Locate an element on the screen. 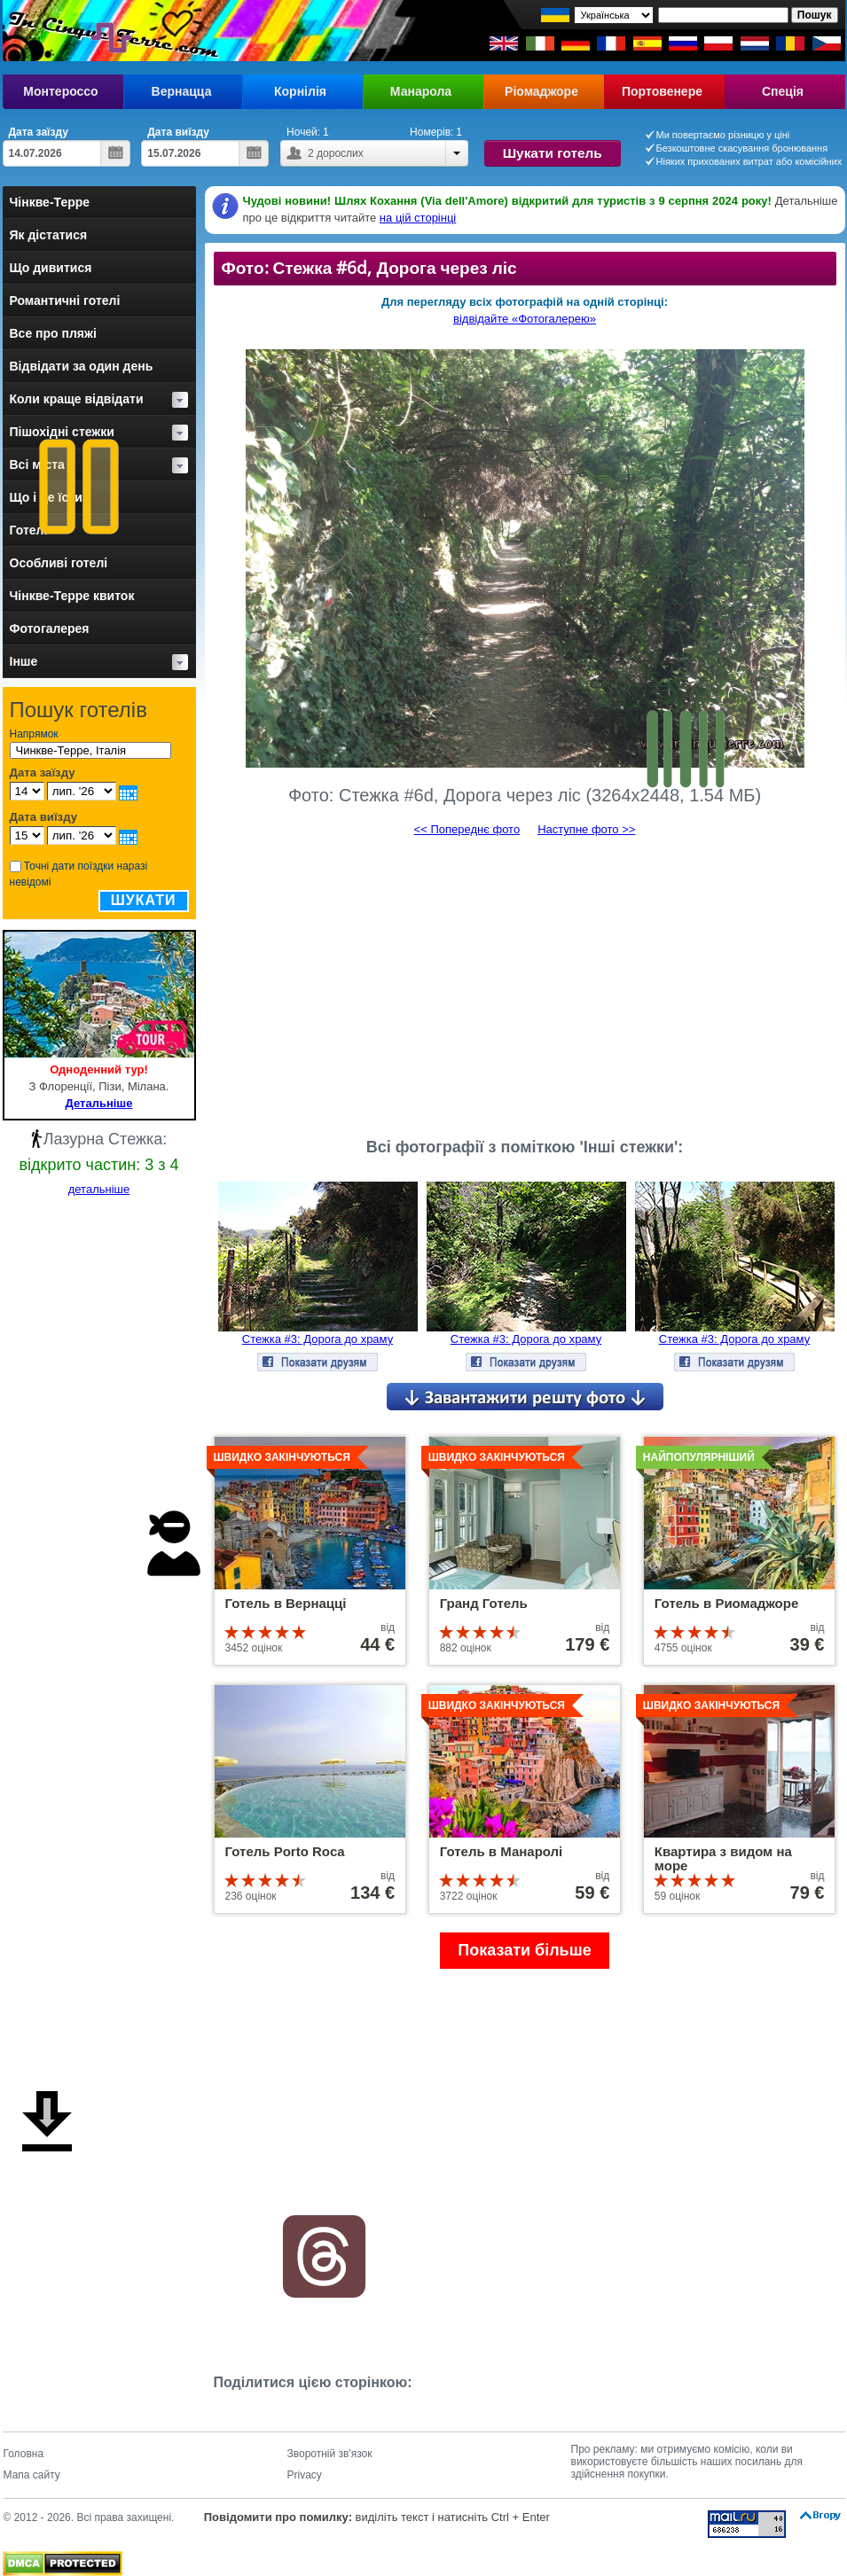 Image resolution: width=847 pixels, height=2576 pixels. scan a barcode is located at coordinates (686, 749).